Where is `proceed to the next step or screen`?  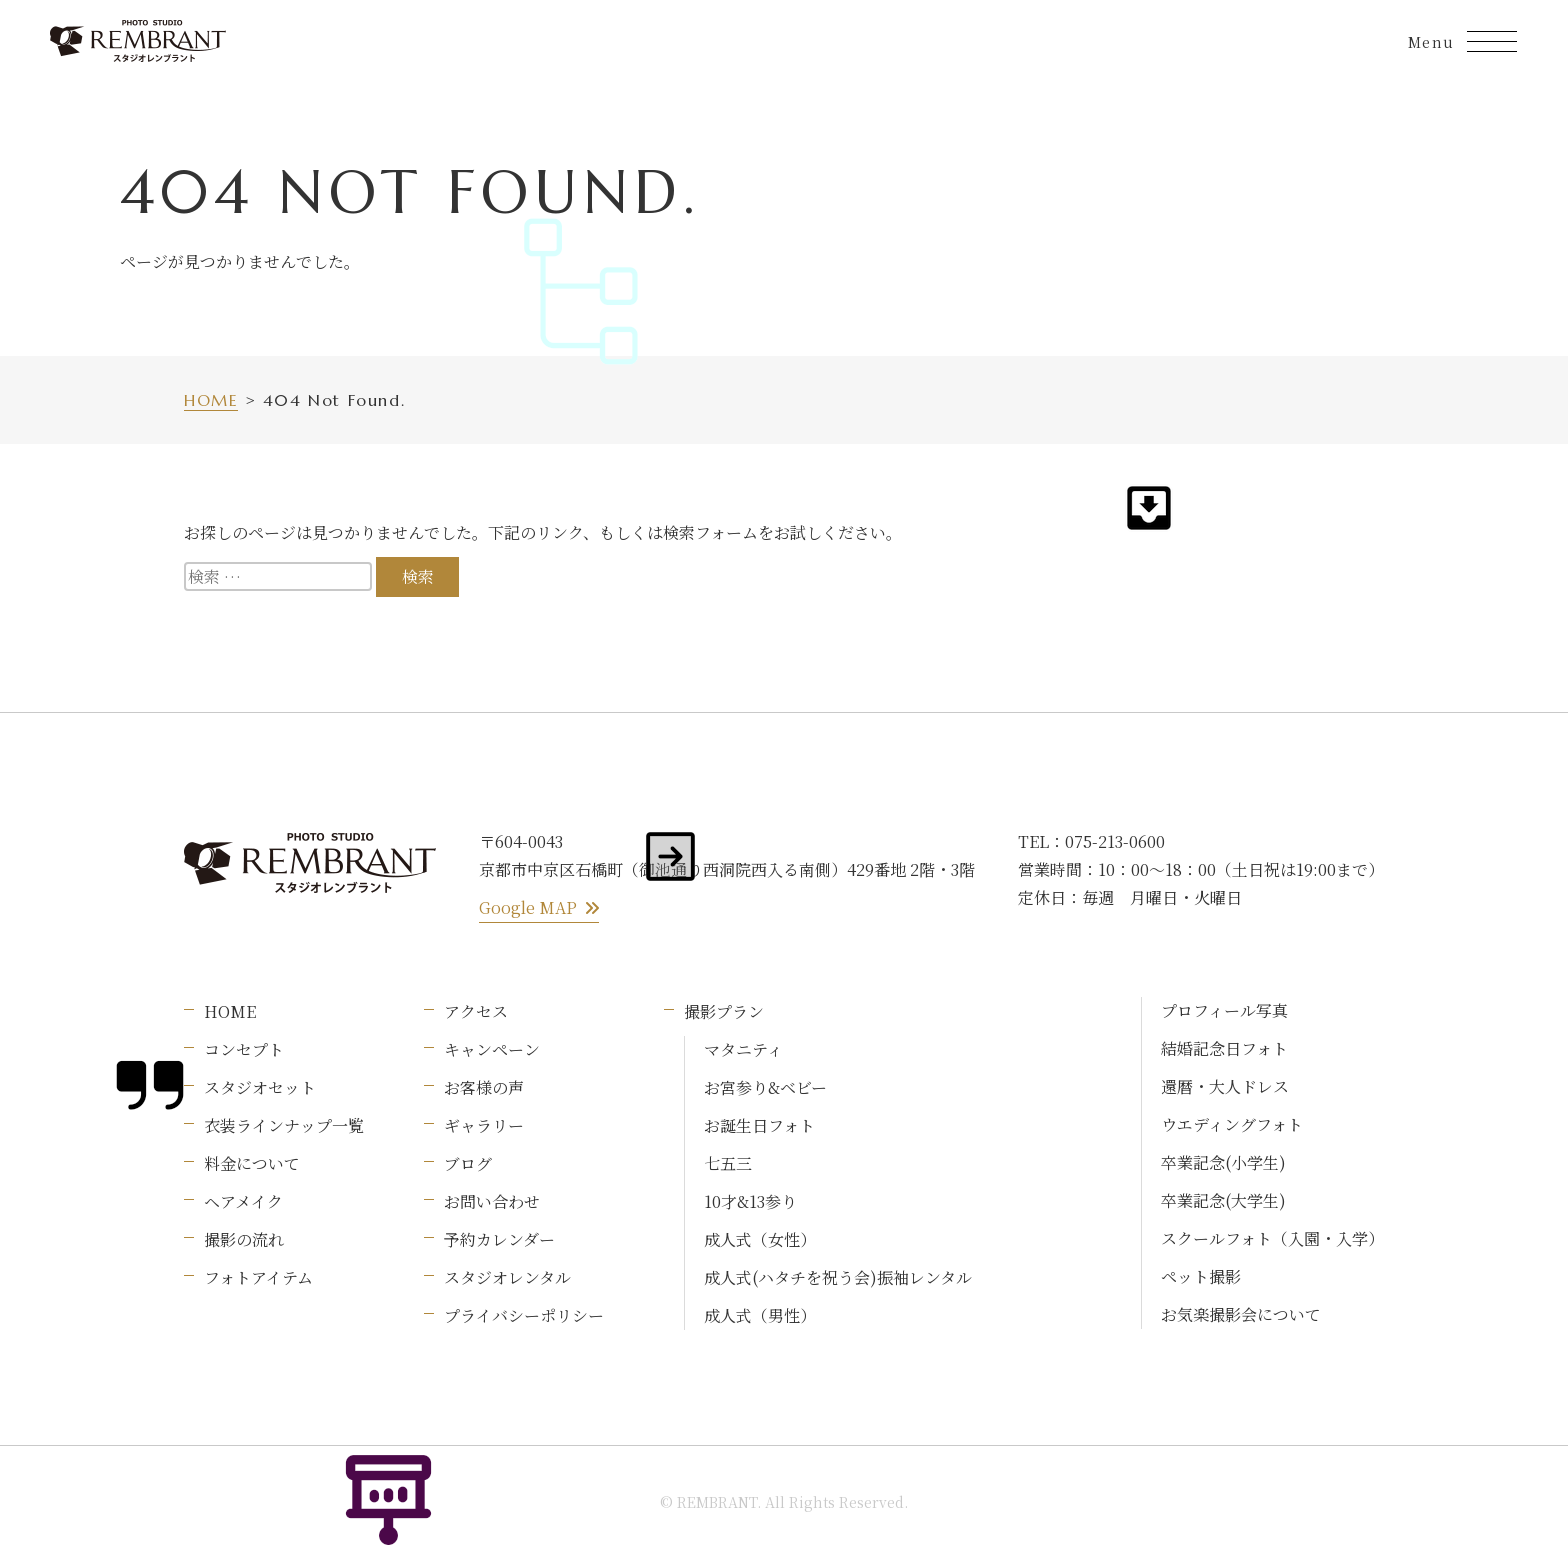
proceed to the next step or screen is located at coordinates (670, 856).